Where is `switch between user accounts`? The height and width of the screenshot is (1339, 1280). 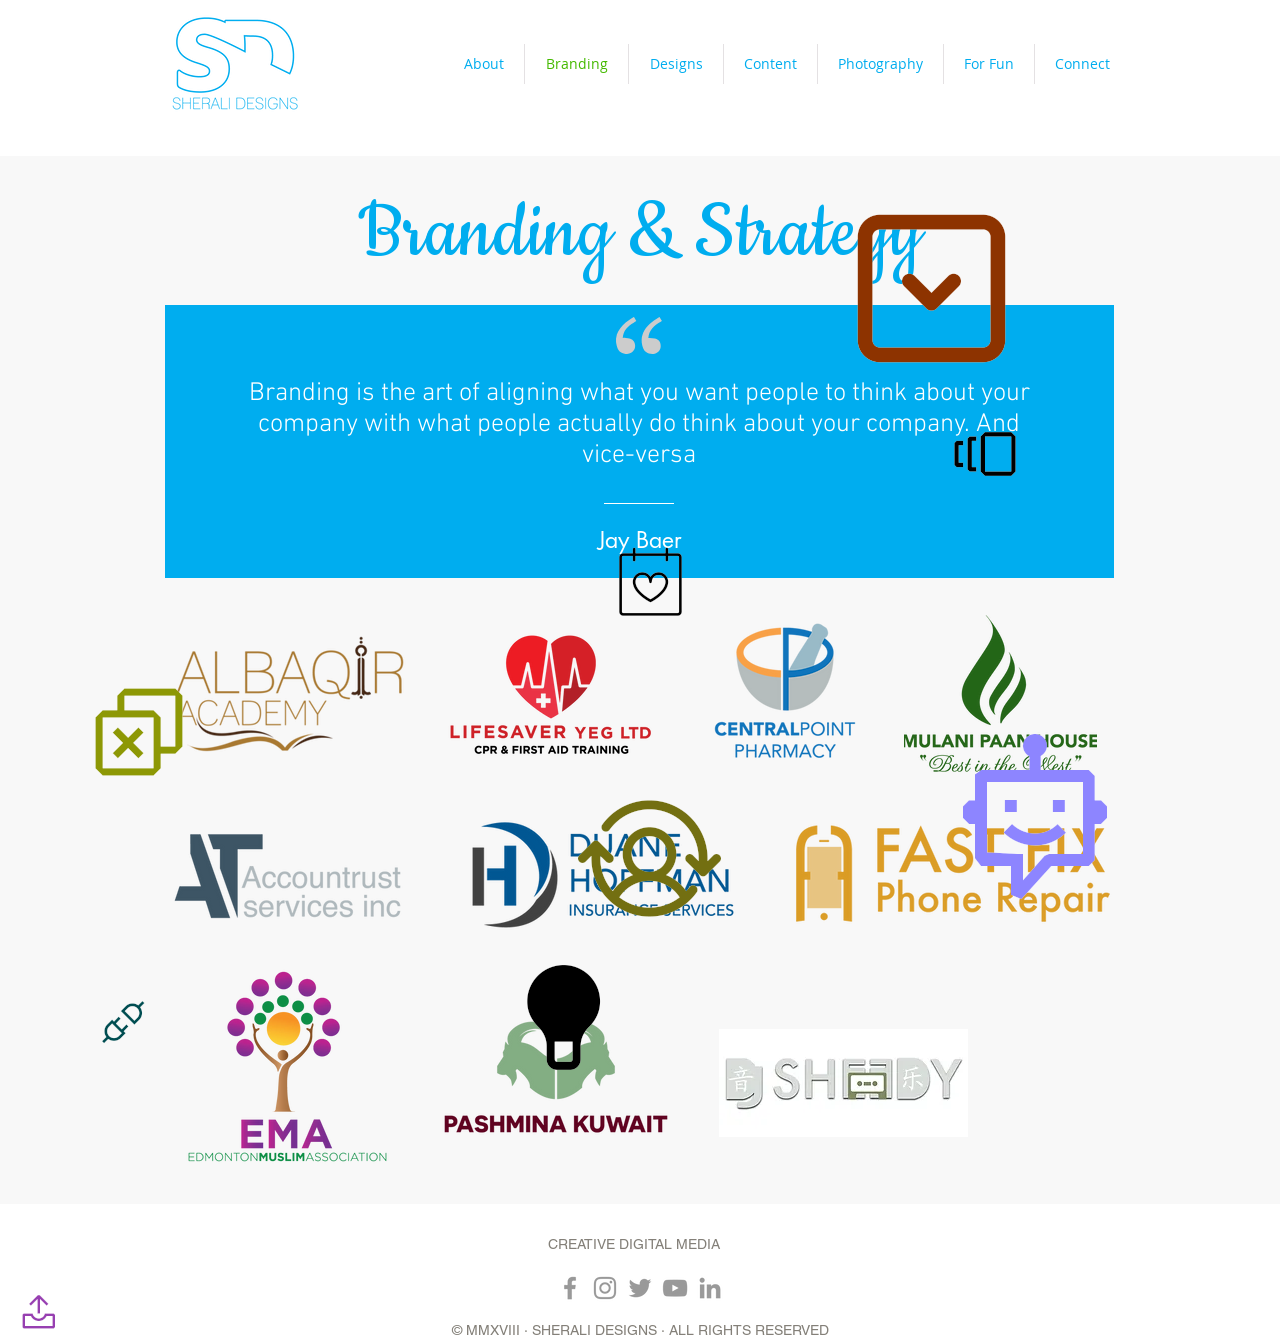
switch between user accounts is located at coordinates (649, 858).